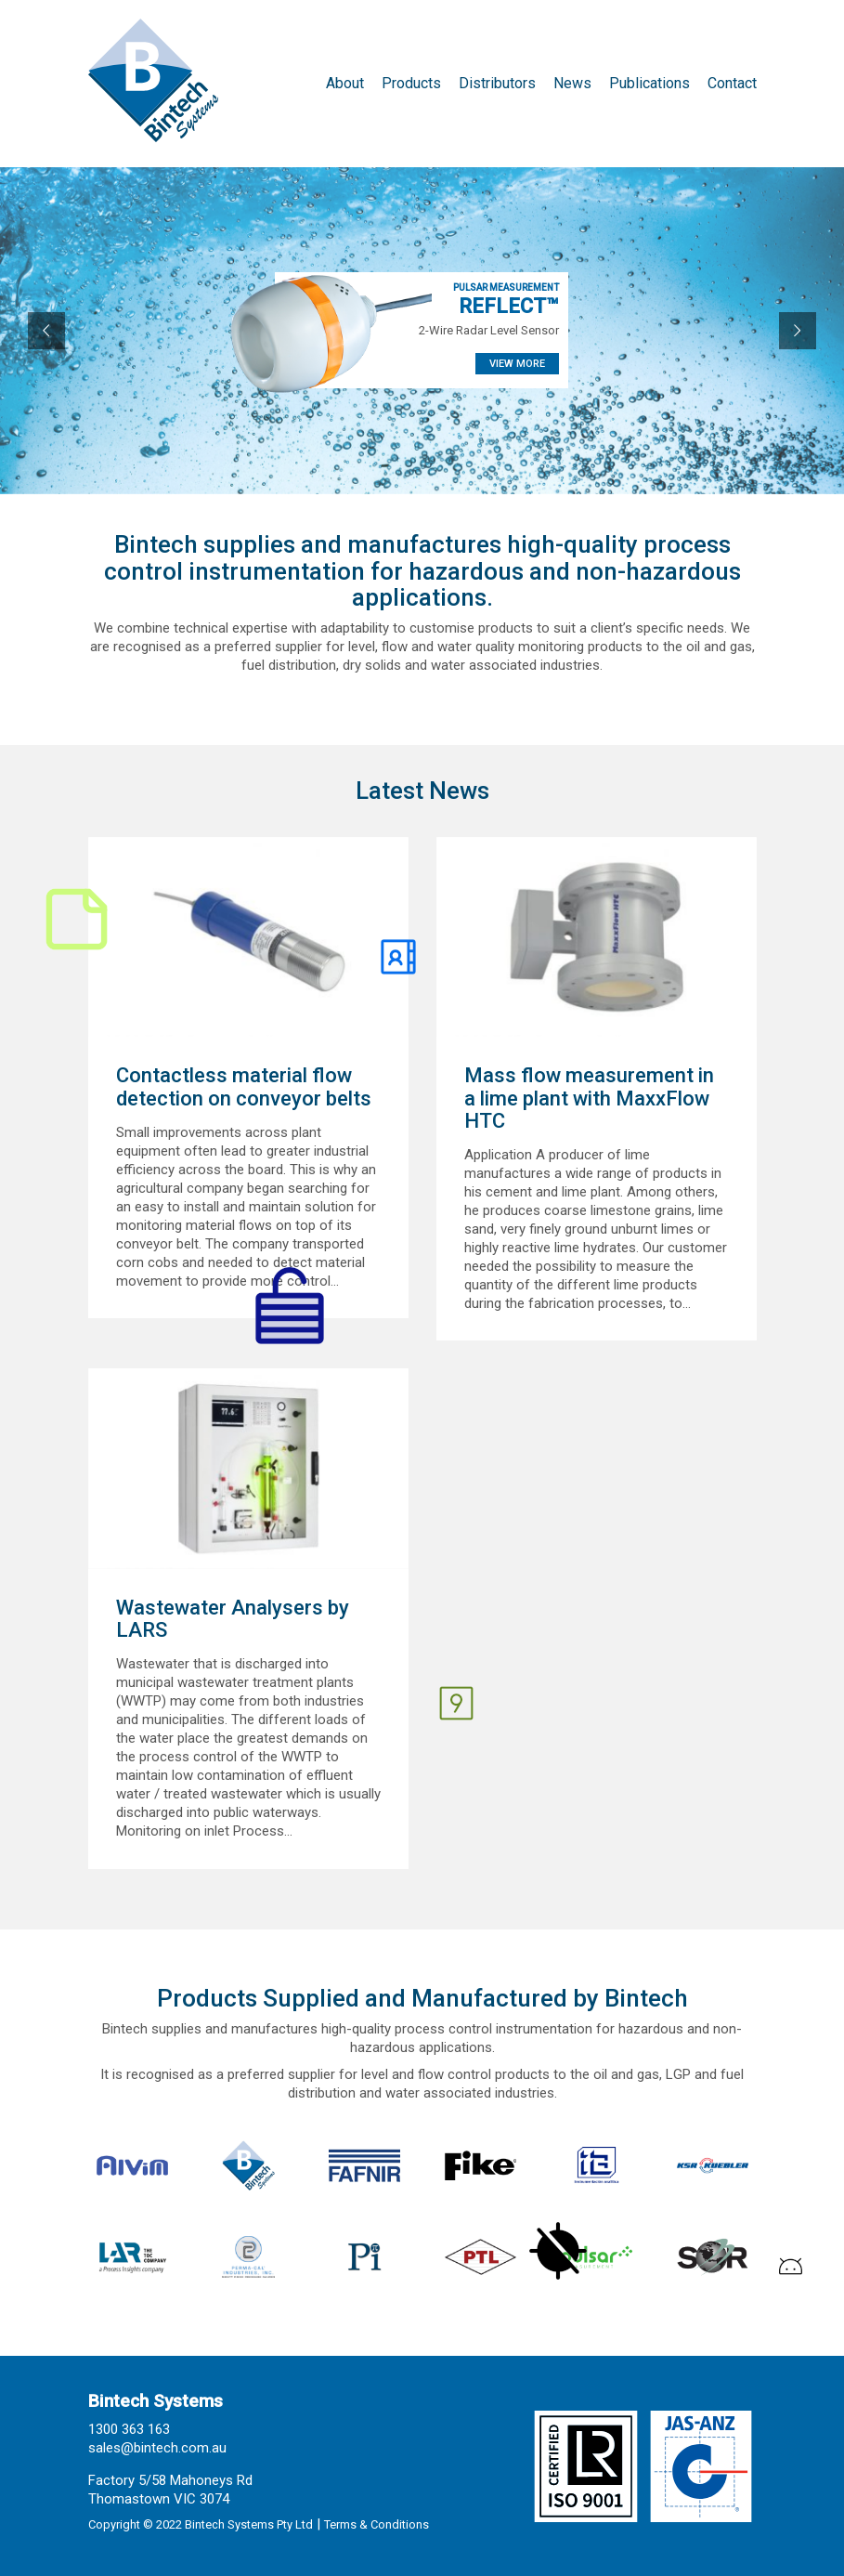 The width and height of the screenshot is (844, 2576). I want to click on open contacts or address book, so click(398, 957).